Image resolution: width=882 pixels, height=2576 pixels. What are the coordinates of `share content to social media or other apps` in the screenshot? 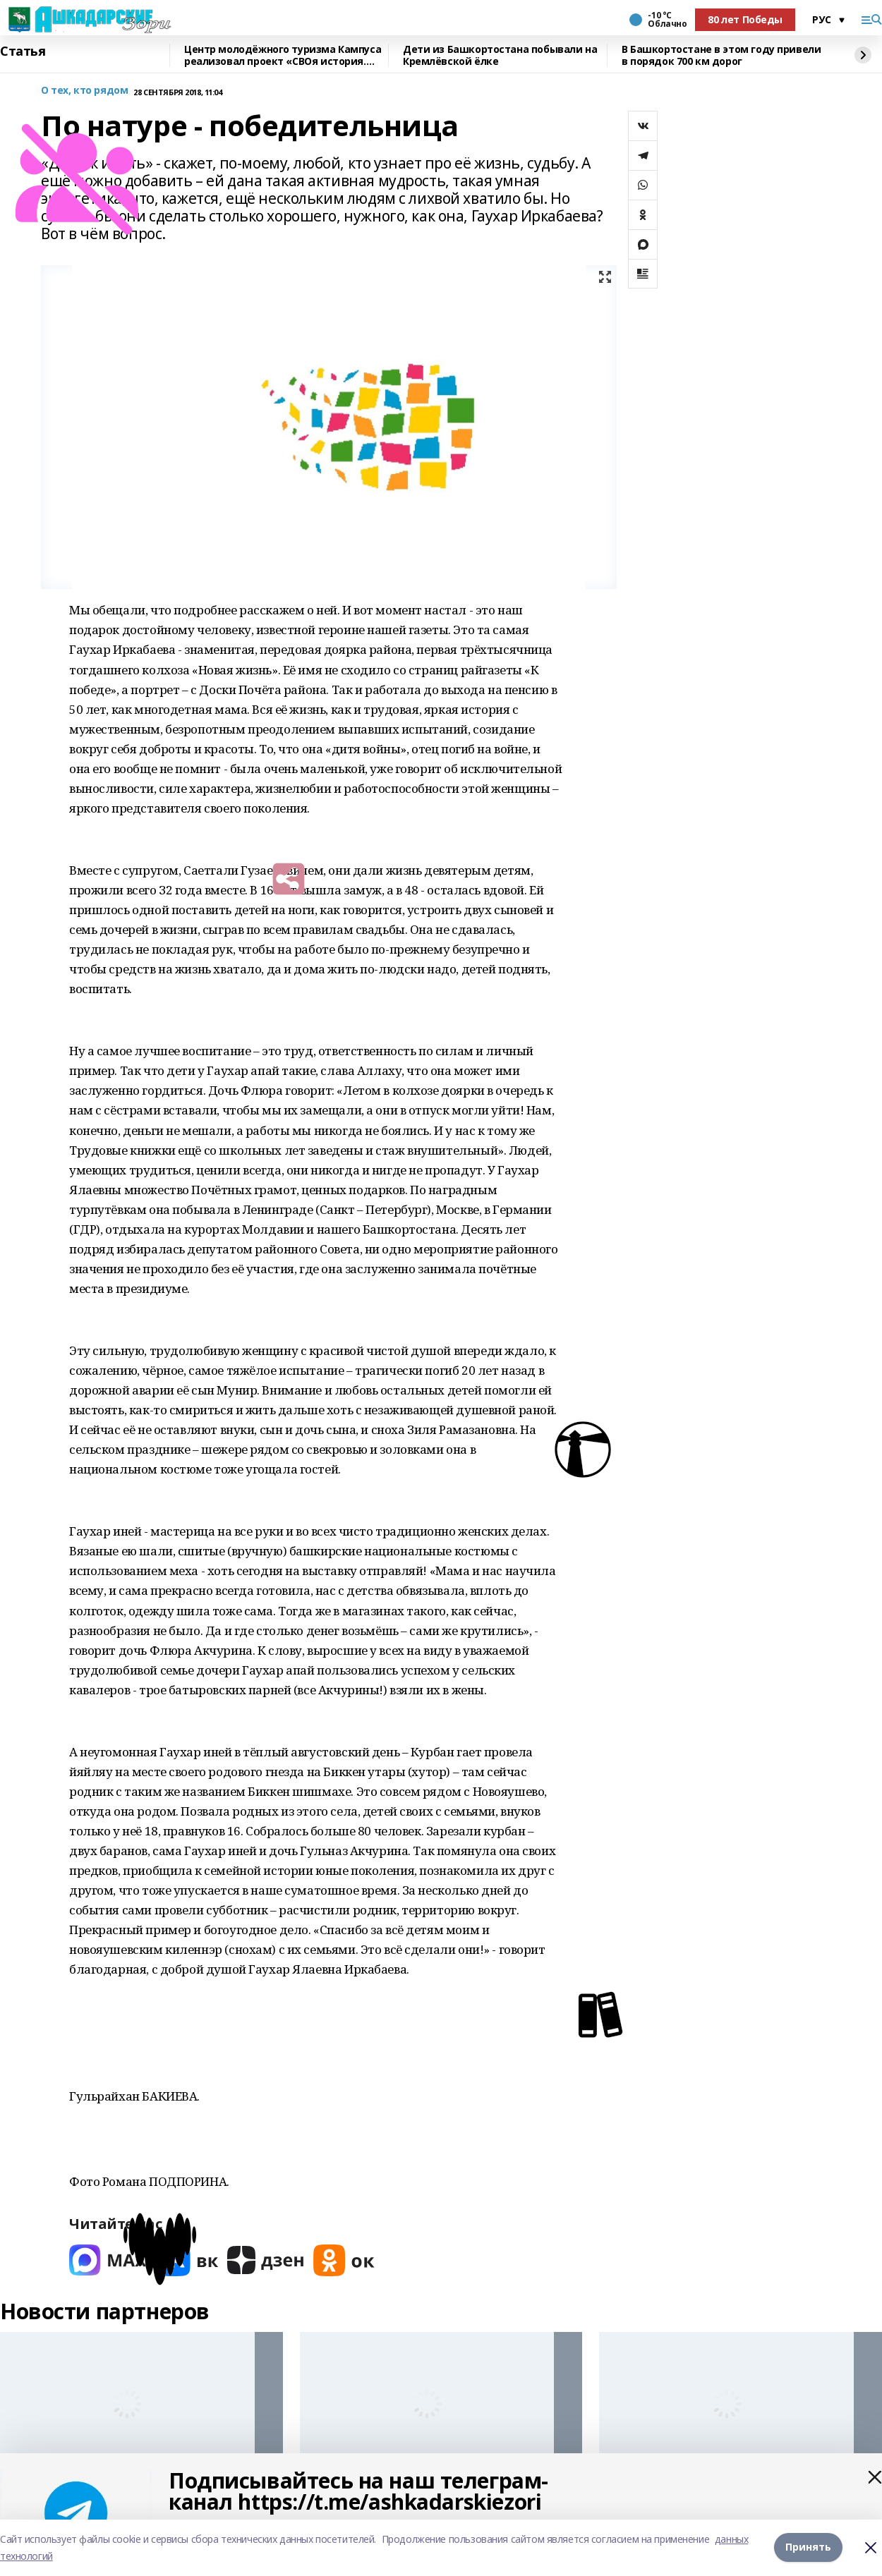 It's located at (289, 879).